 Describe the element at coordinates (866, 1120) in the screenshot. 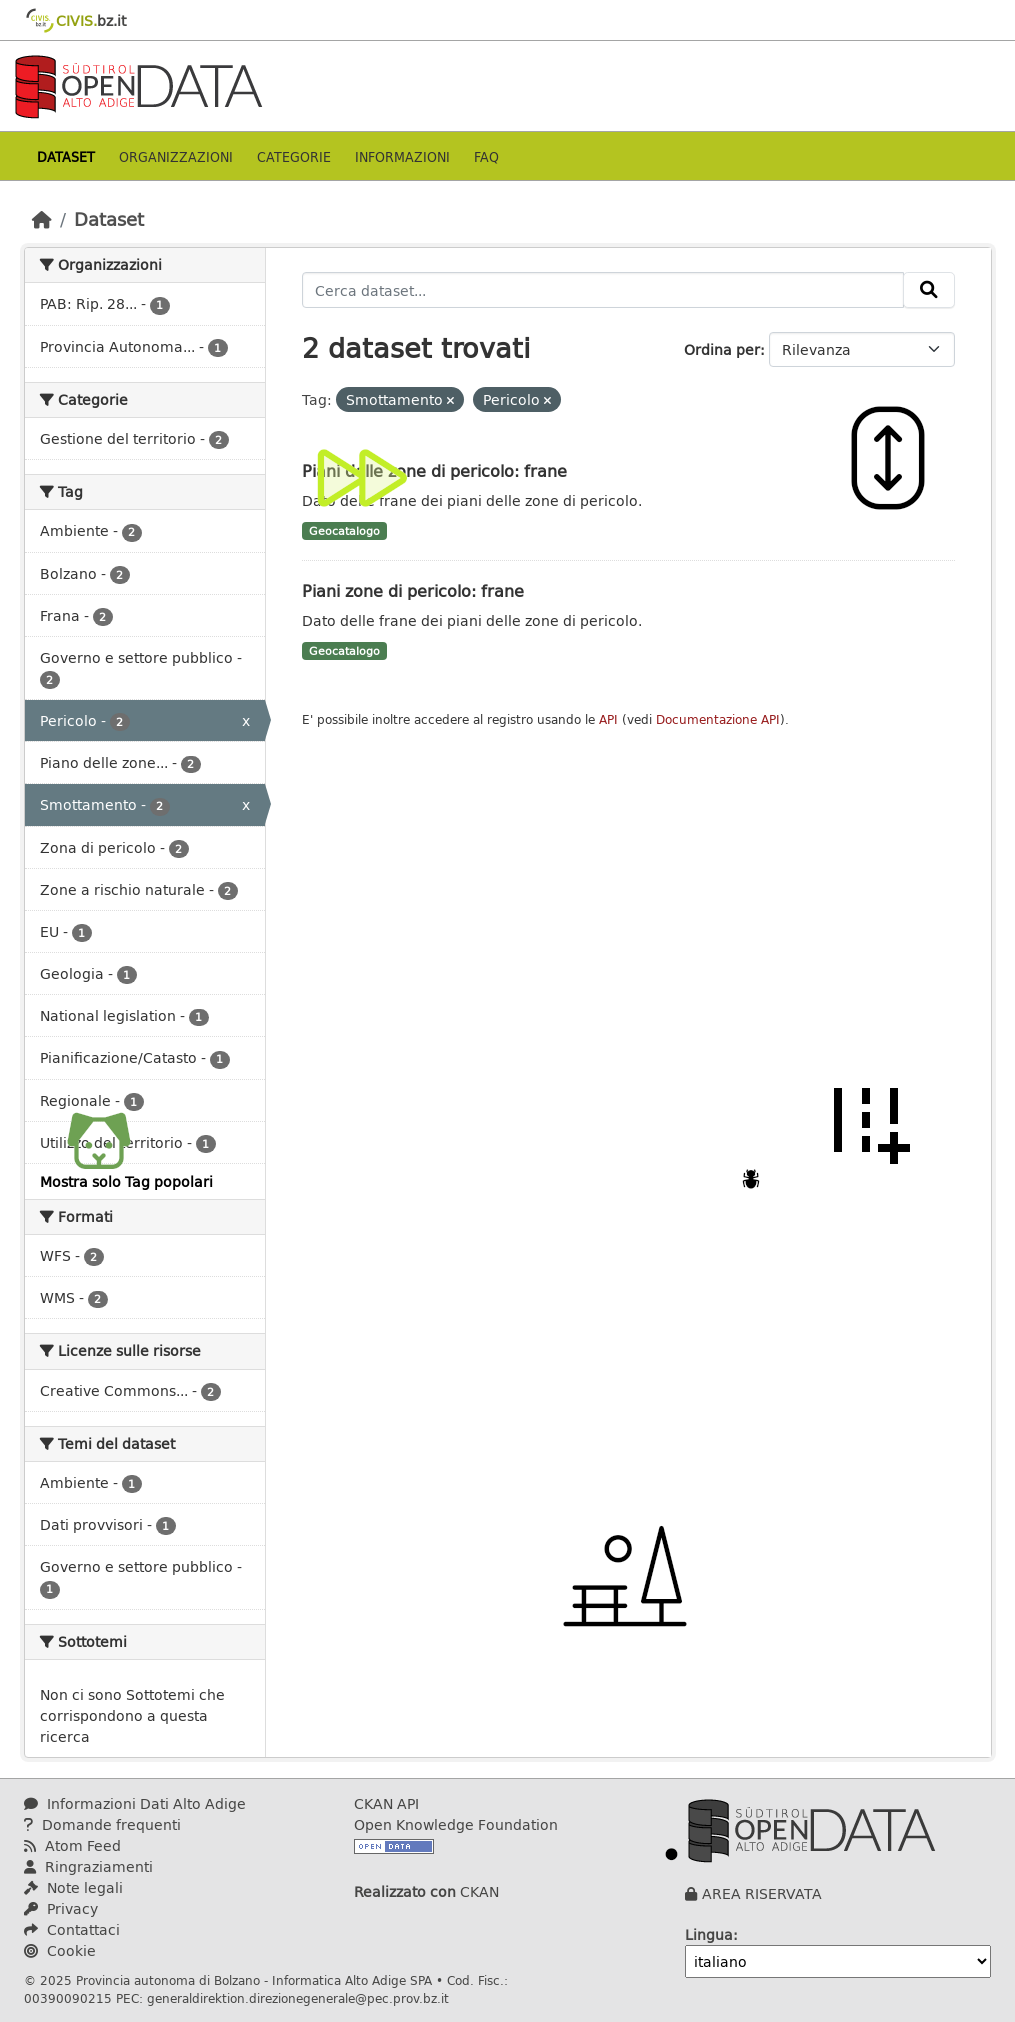

I see `add a new road to the map` at that location.